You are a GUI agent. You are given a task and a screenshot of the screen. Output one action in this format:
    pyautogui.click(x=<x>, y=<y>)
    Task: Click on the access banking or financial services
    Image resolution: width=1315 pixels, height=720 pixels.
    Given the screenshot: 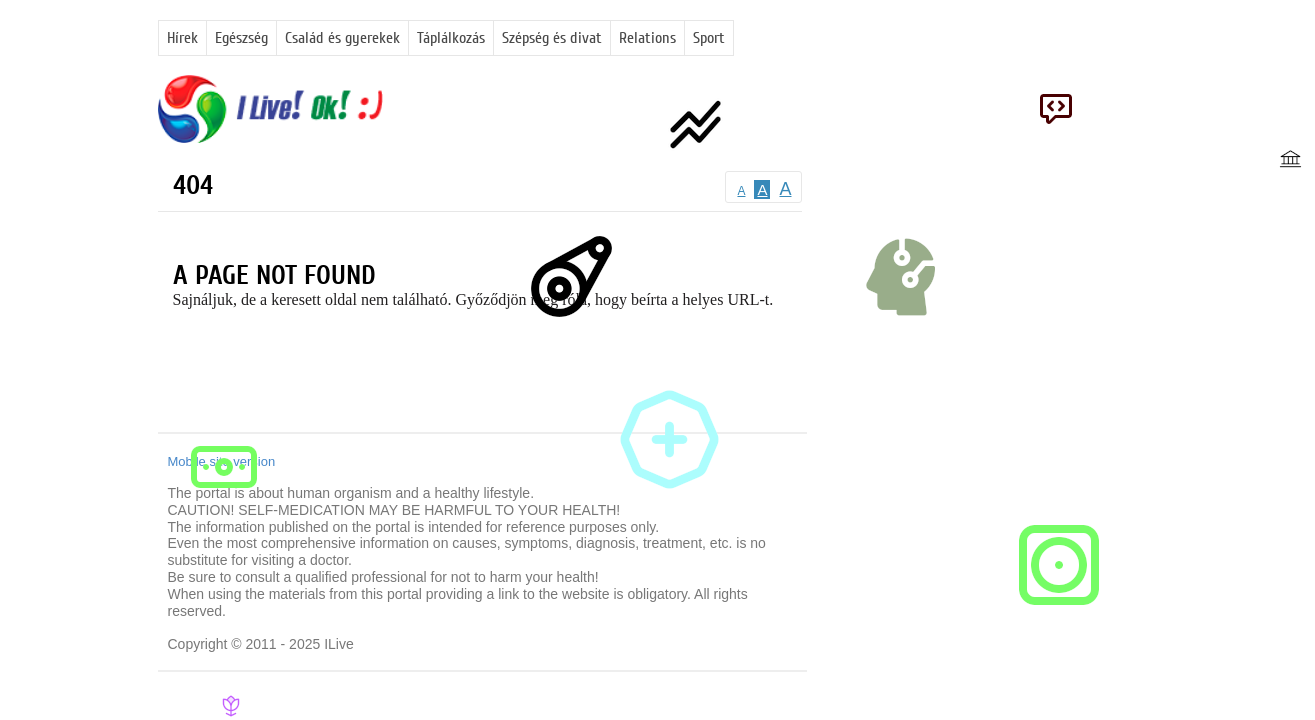 What is the action you would take?
    pyautogui.click(x=1290, y=159)
    